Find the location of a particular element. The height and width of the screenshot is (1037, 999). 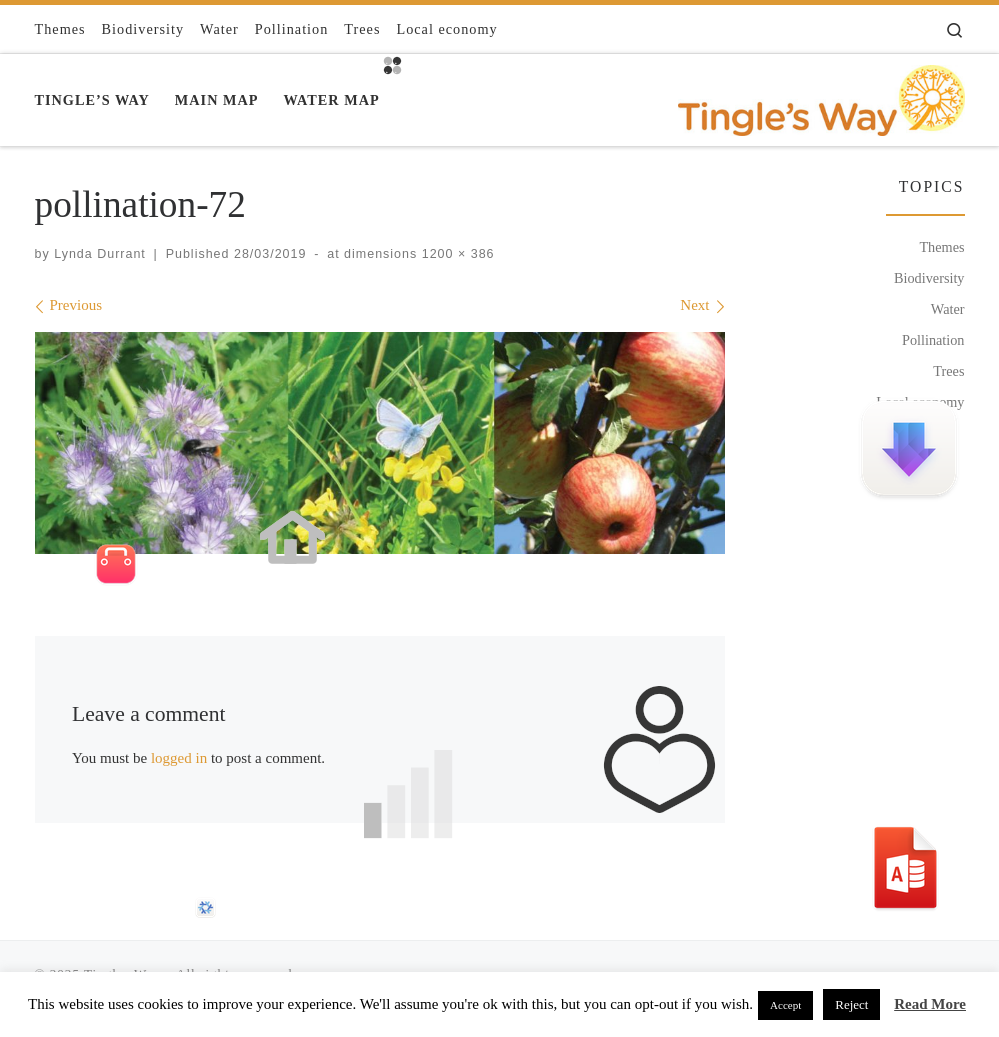

access system utilities and tools is located at coordinates (116, 564).